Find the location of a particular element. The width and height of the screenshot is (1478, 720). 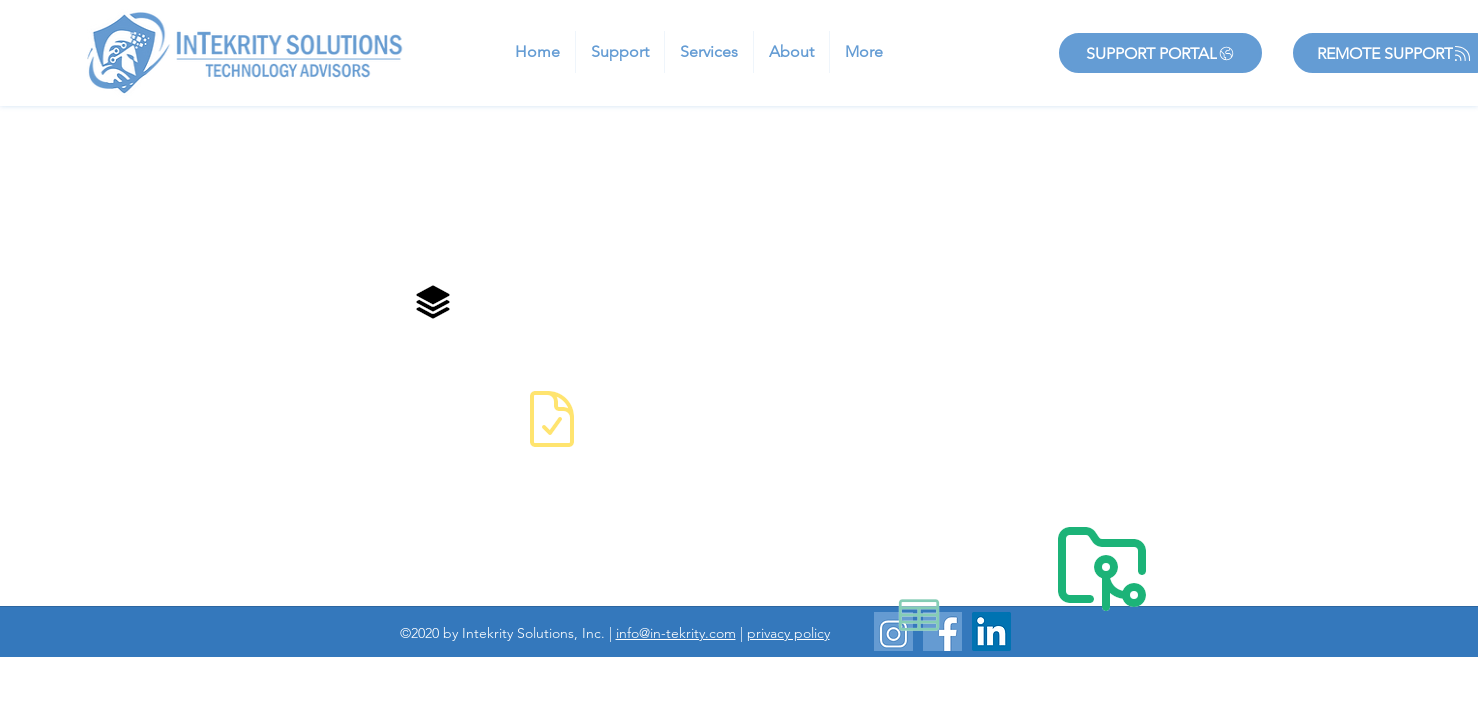

view layers or stacked content is located at coordinates (433, 302).